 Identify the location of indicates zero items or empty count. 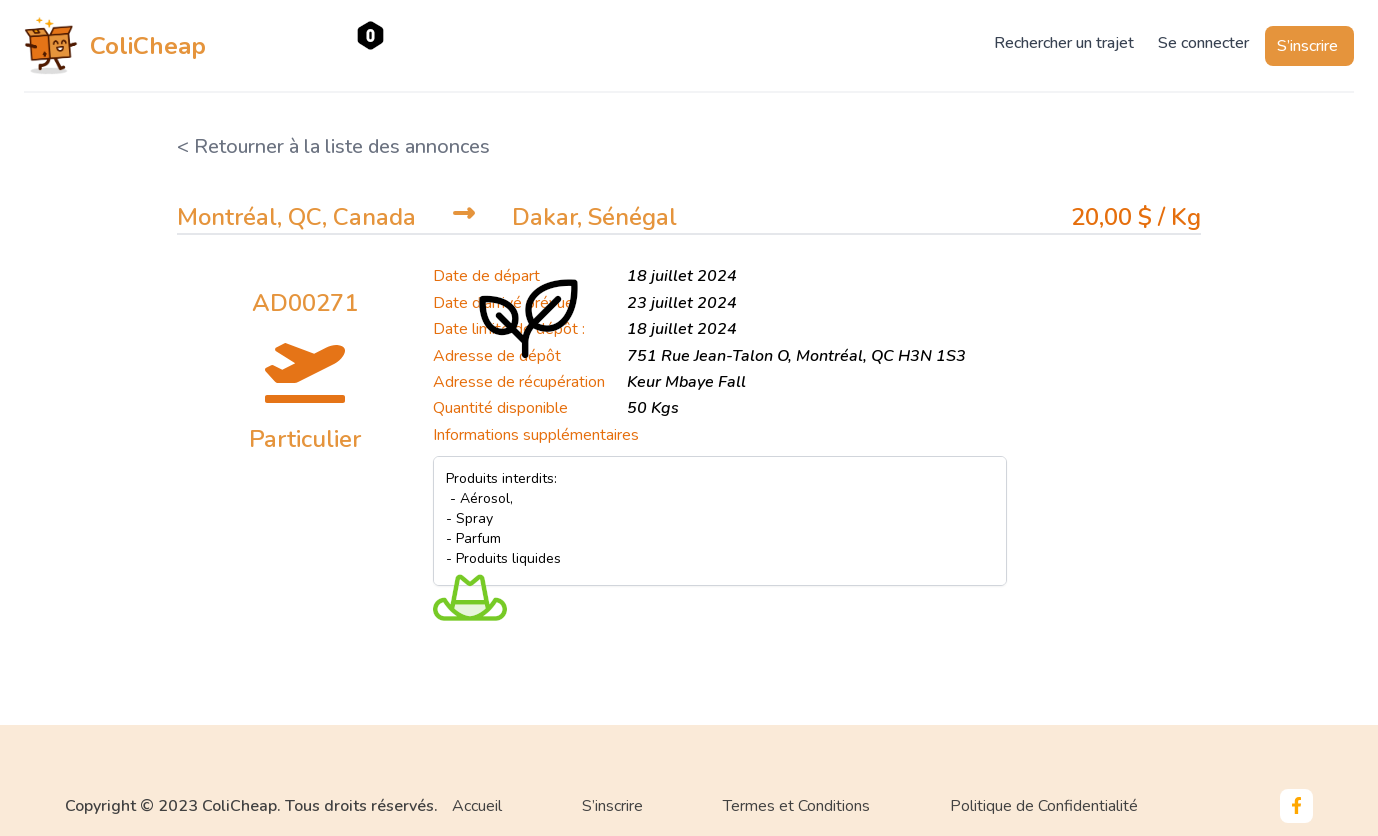
(370, 35).